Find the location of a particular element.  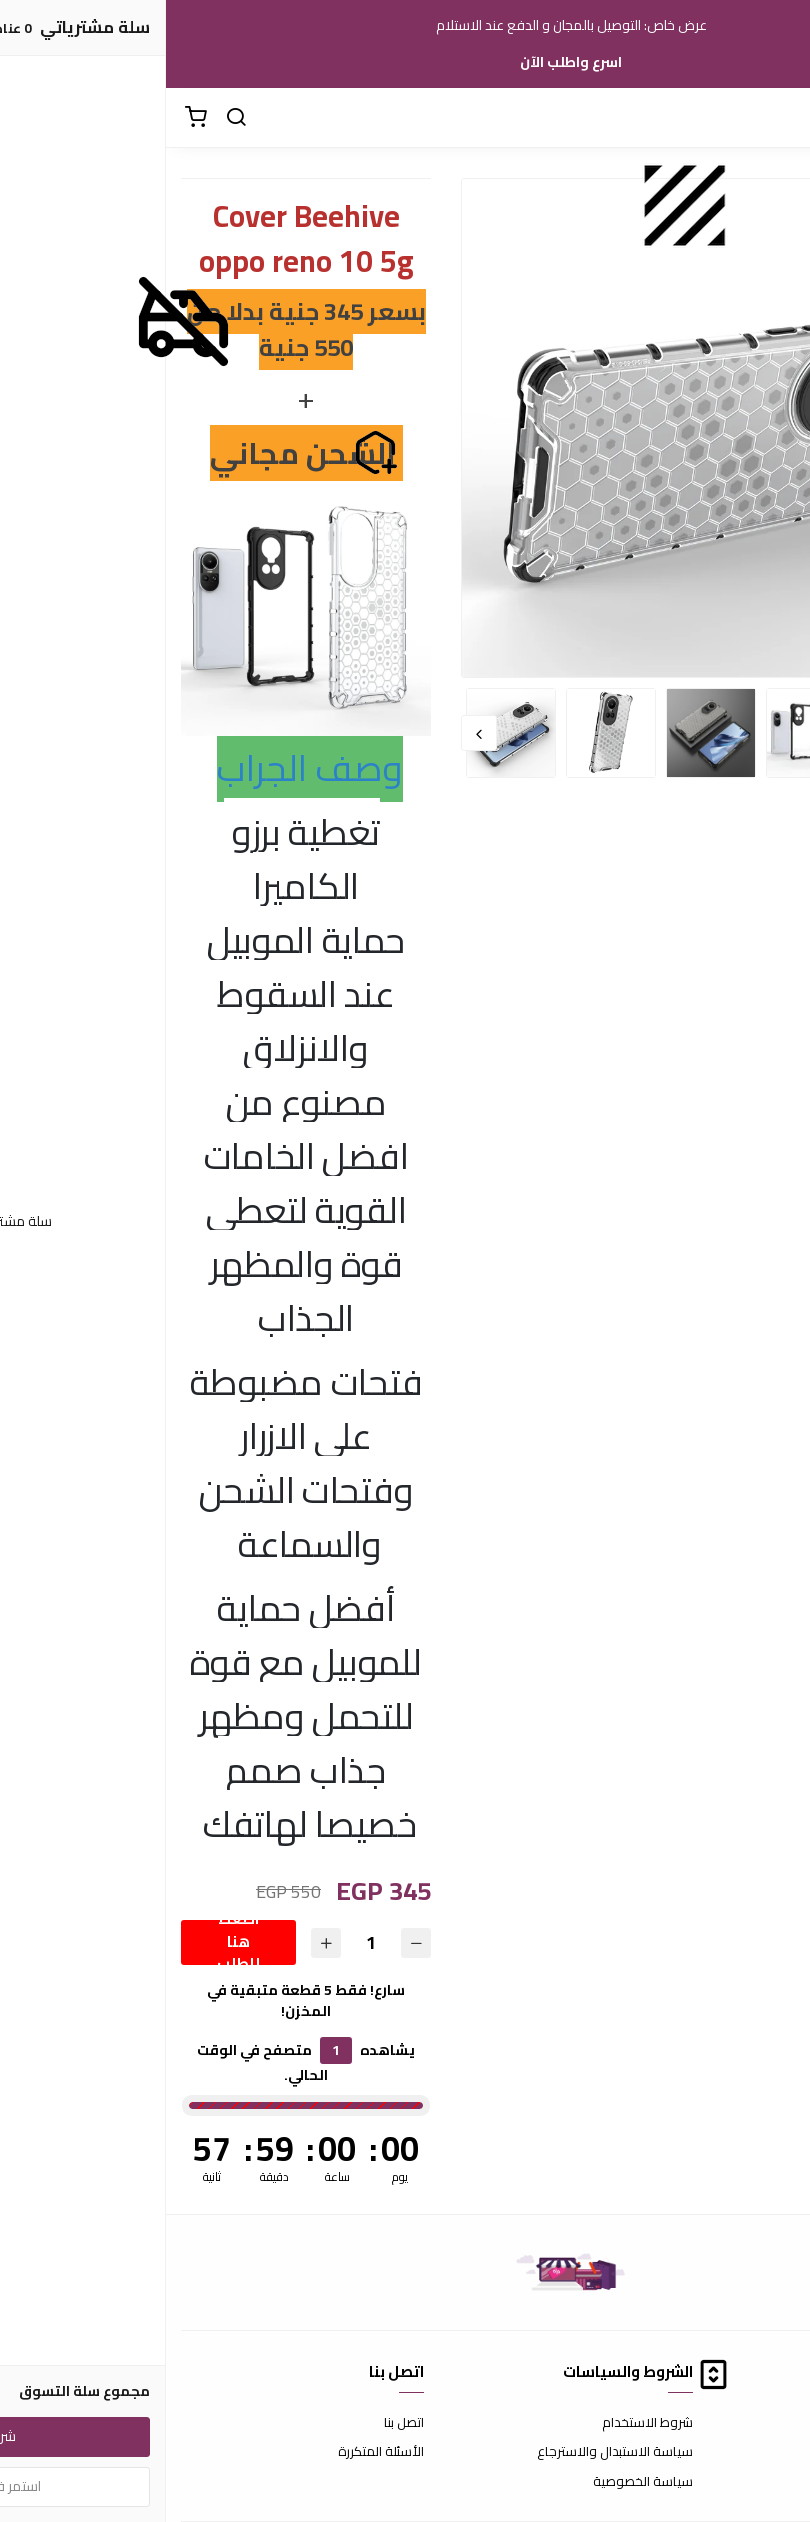

vehicle unavailable or disabled is located at coordinates (183, 321).